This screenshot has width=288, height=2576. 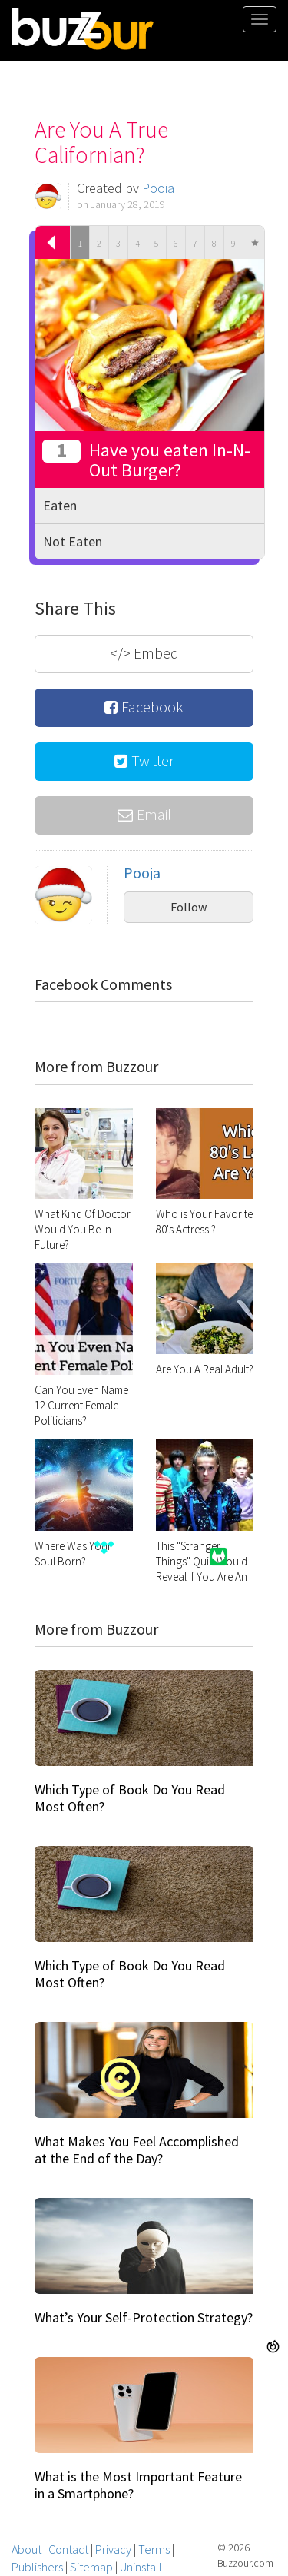 I want to click on open the Continente app or website, so click(x=120, y=2077).